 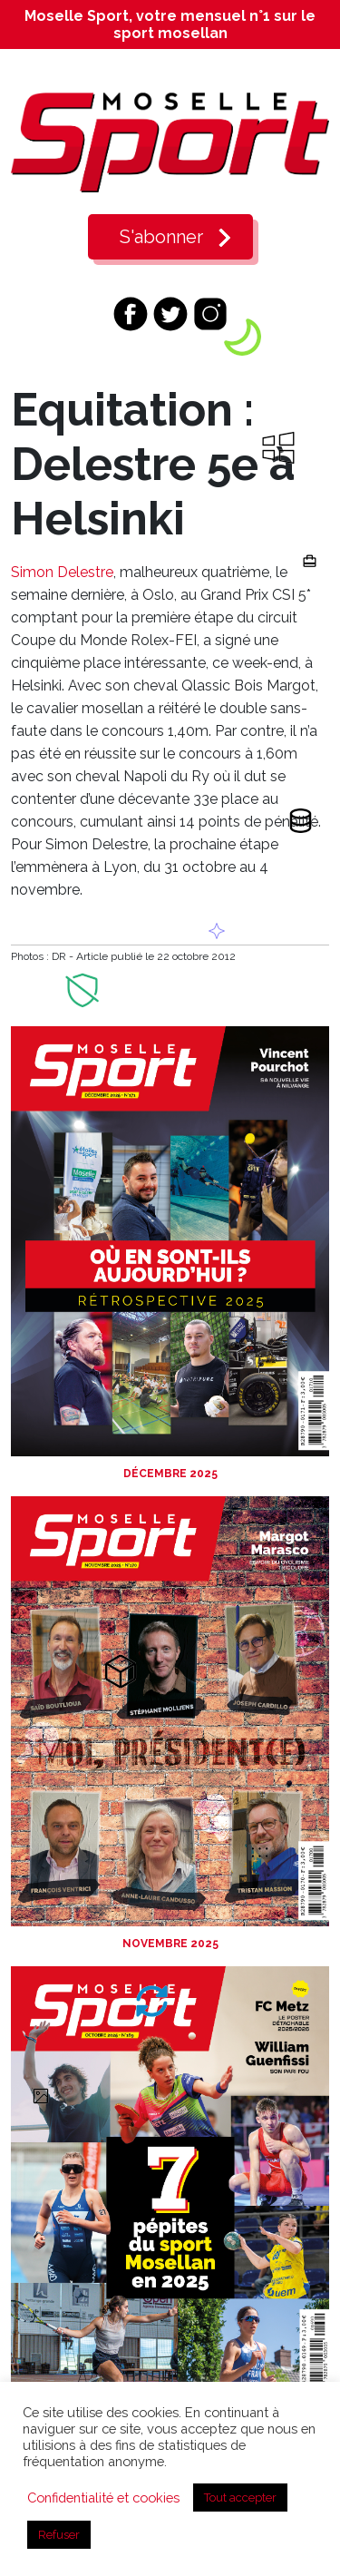 What do you see at coordinates (121, 1671) in the screenshot?
I see `view 3D model or object` at bounding box center [121, 1671].